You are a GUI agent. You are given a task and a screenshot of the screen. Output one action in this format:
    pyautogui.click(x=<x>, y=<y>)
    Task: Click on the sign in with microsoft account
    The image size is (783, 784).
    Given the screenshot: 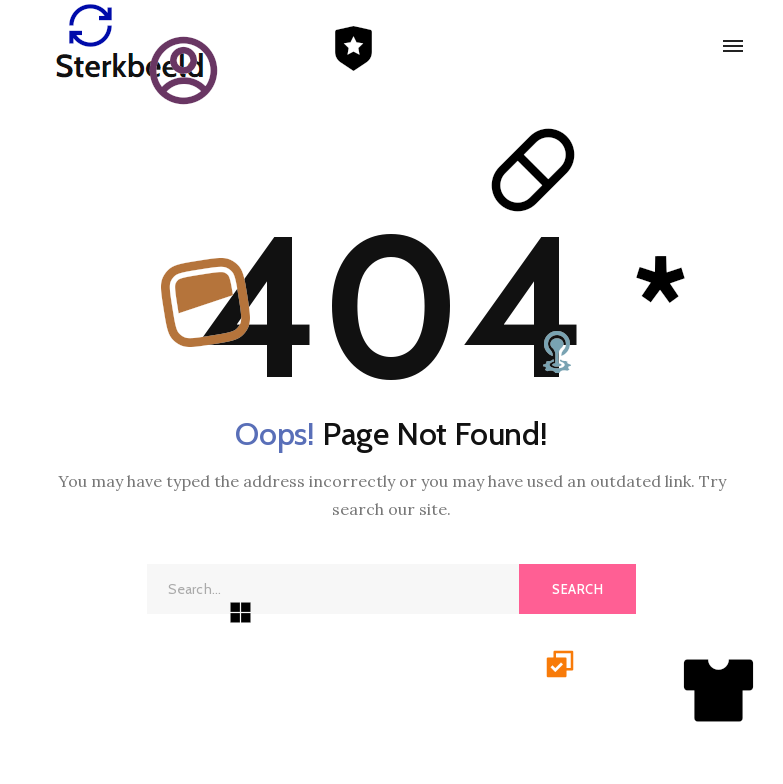 What is the action you would take?
    pyautogui.click(x=240, y=612)
    